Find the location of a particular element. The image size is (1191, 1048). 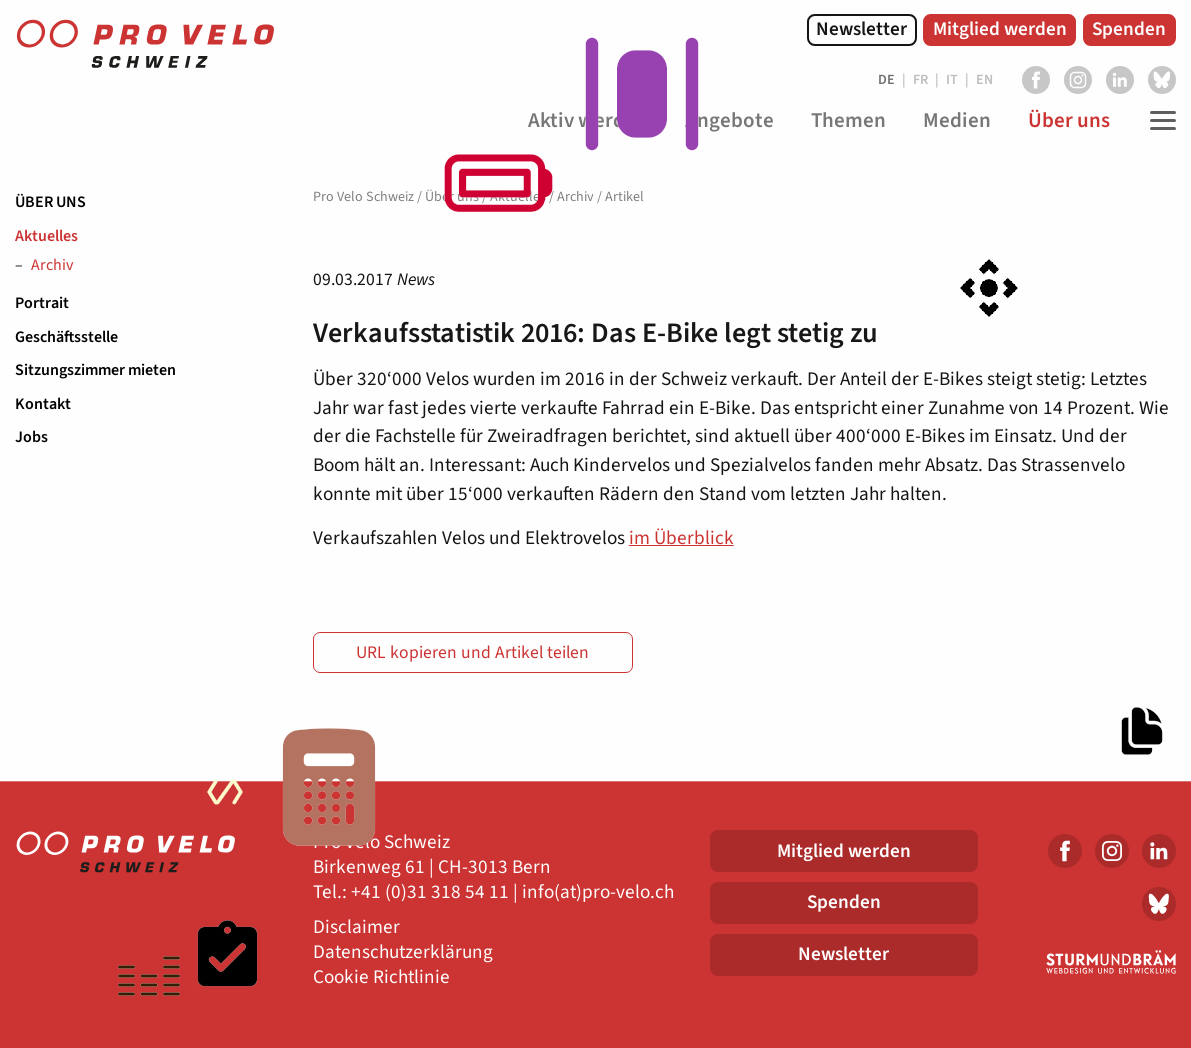

pan or move camera position is located at coordinates (989, 288).